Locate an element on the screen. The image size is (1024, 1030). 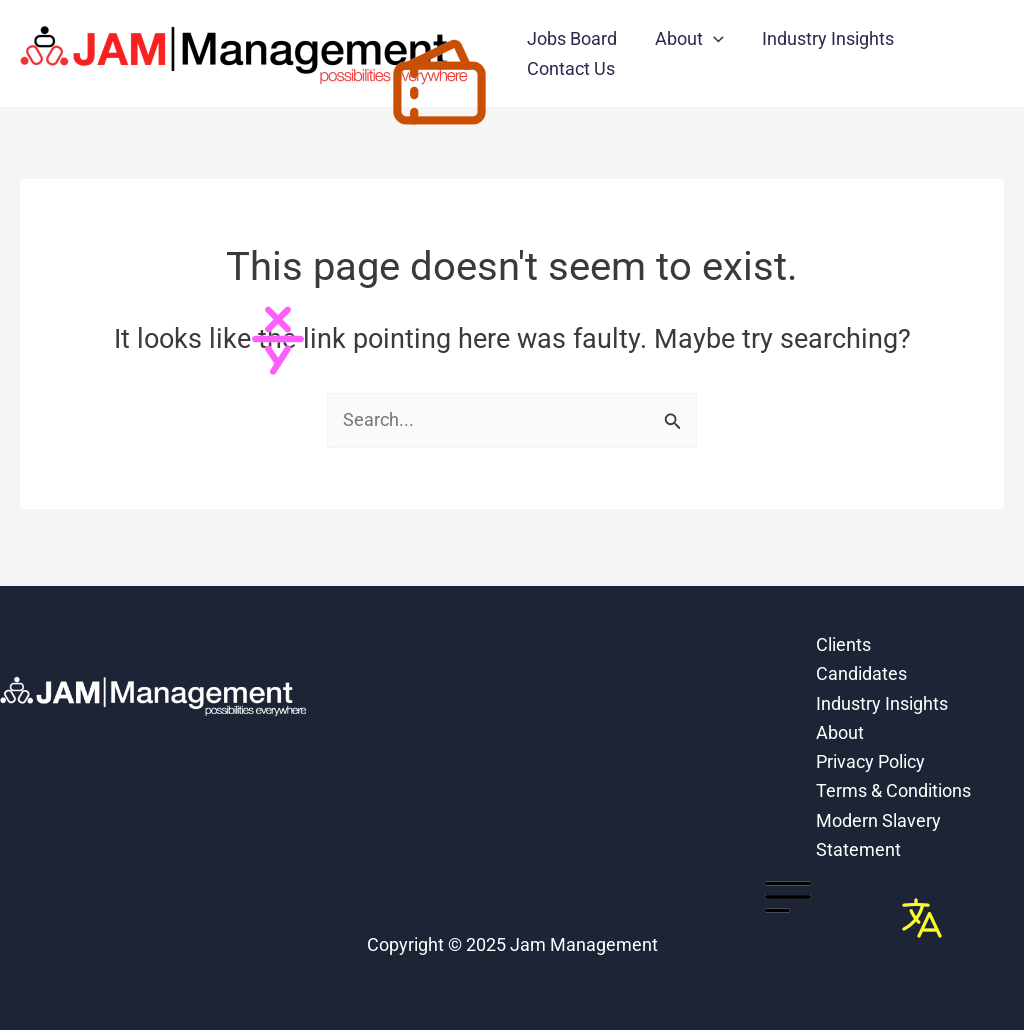
view your tickets is located at coordinates (439, 82).